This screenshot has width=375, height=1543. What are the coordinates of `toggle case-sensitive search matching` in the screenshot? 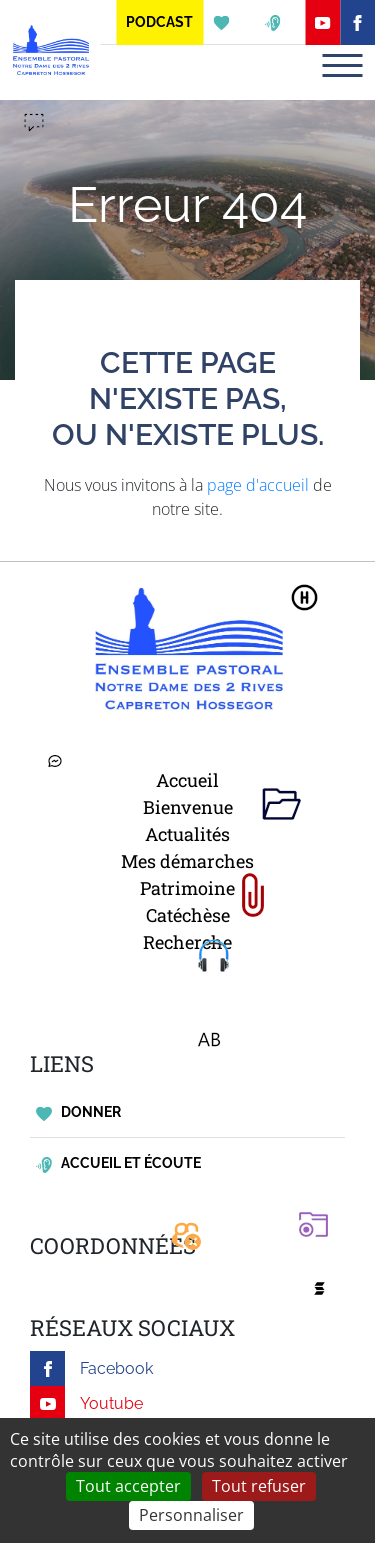 It's located at (209, 1041).